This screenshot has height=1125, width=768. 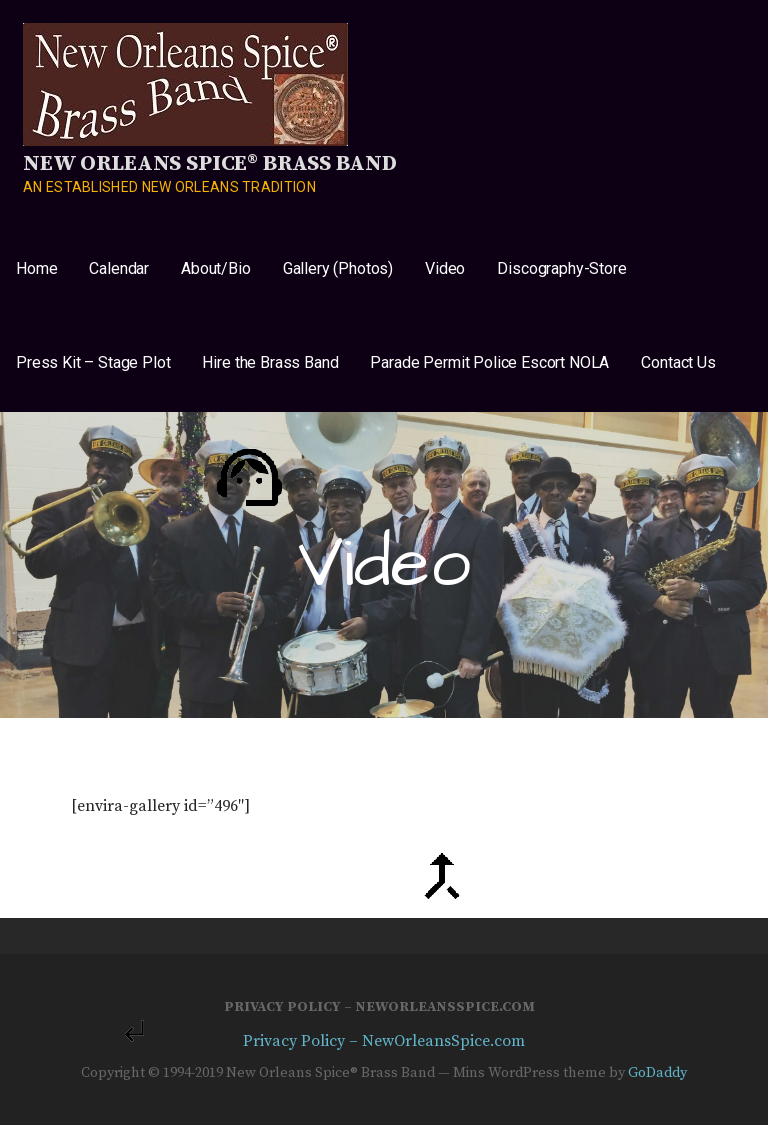 What do you see at coordinates (249, 477) in the screenshot?
I see `contact customer support` at bounding box center [249, 477].